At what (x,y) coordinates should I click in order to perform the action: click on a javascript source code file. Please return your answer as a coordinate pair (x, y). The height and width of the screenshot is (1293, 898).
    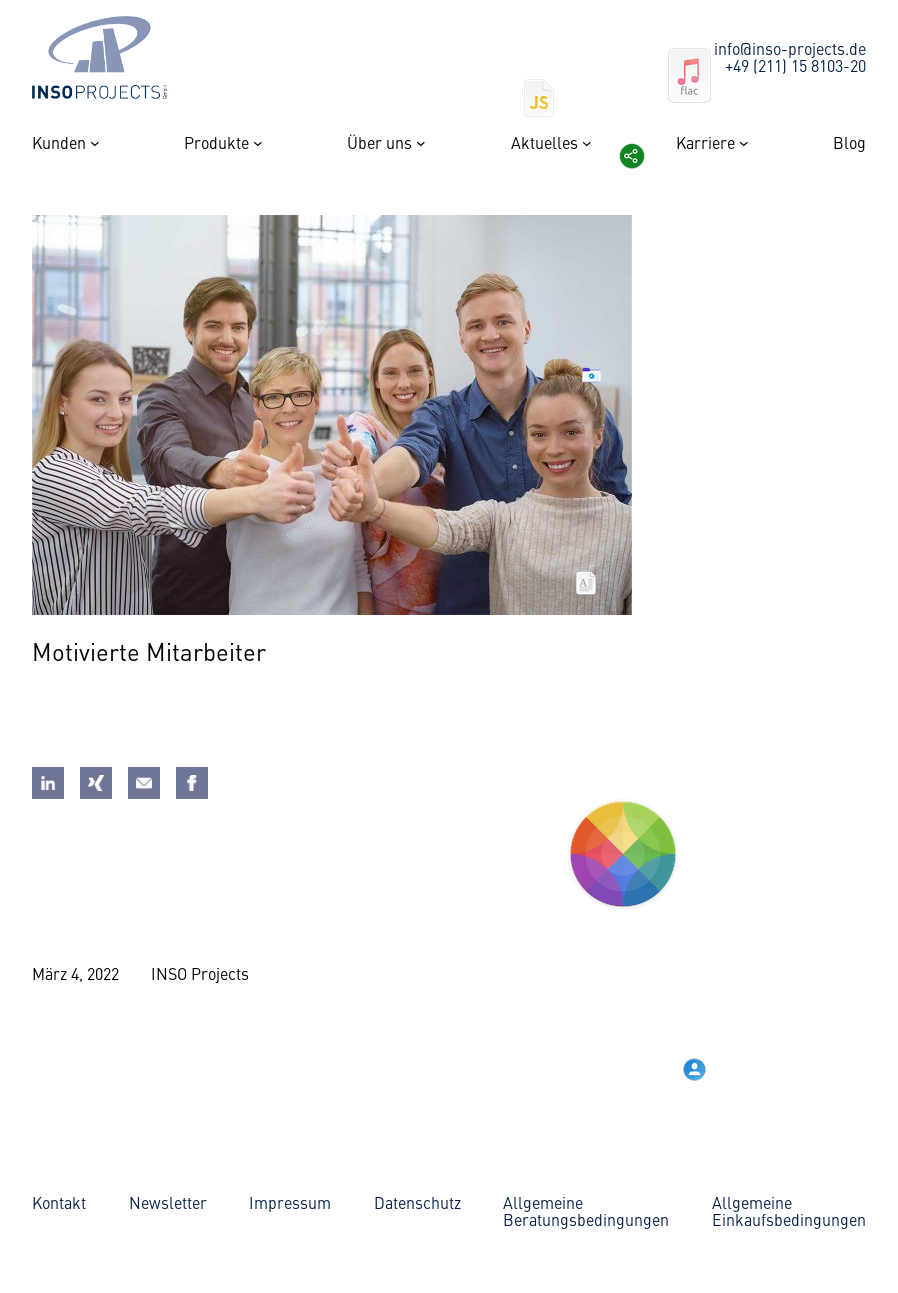
    Looking at the image, I should click on (539, 98).